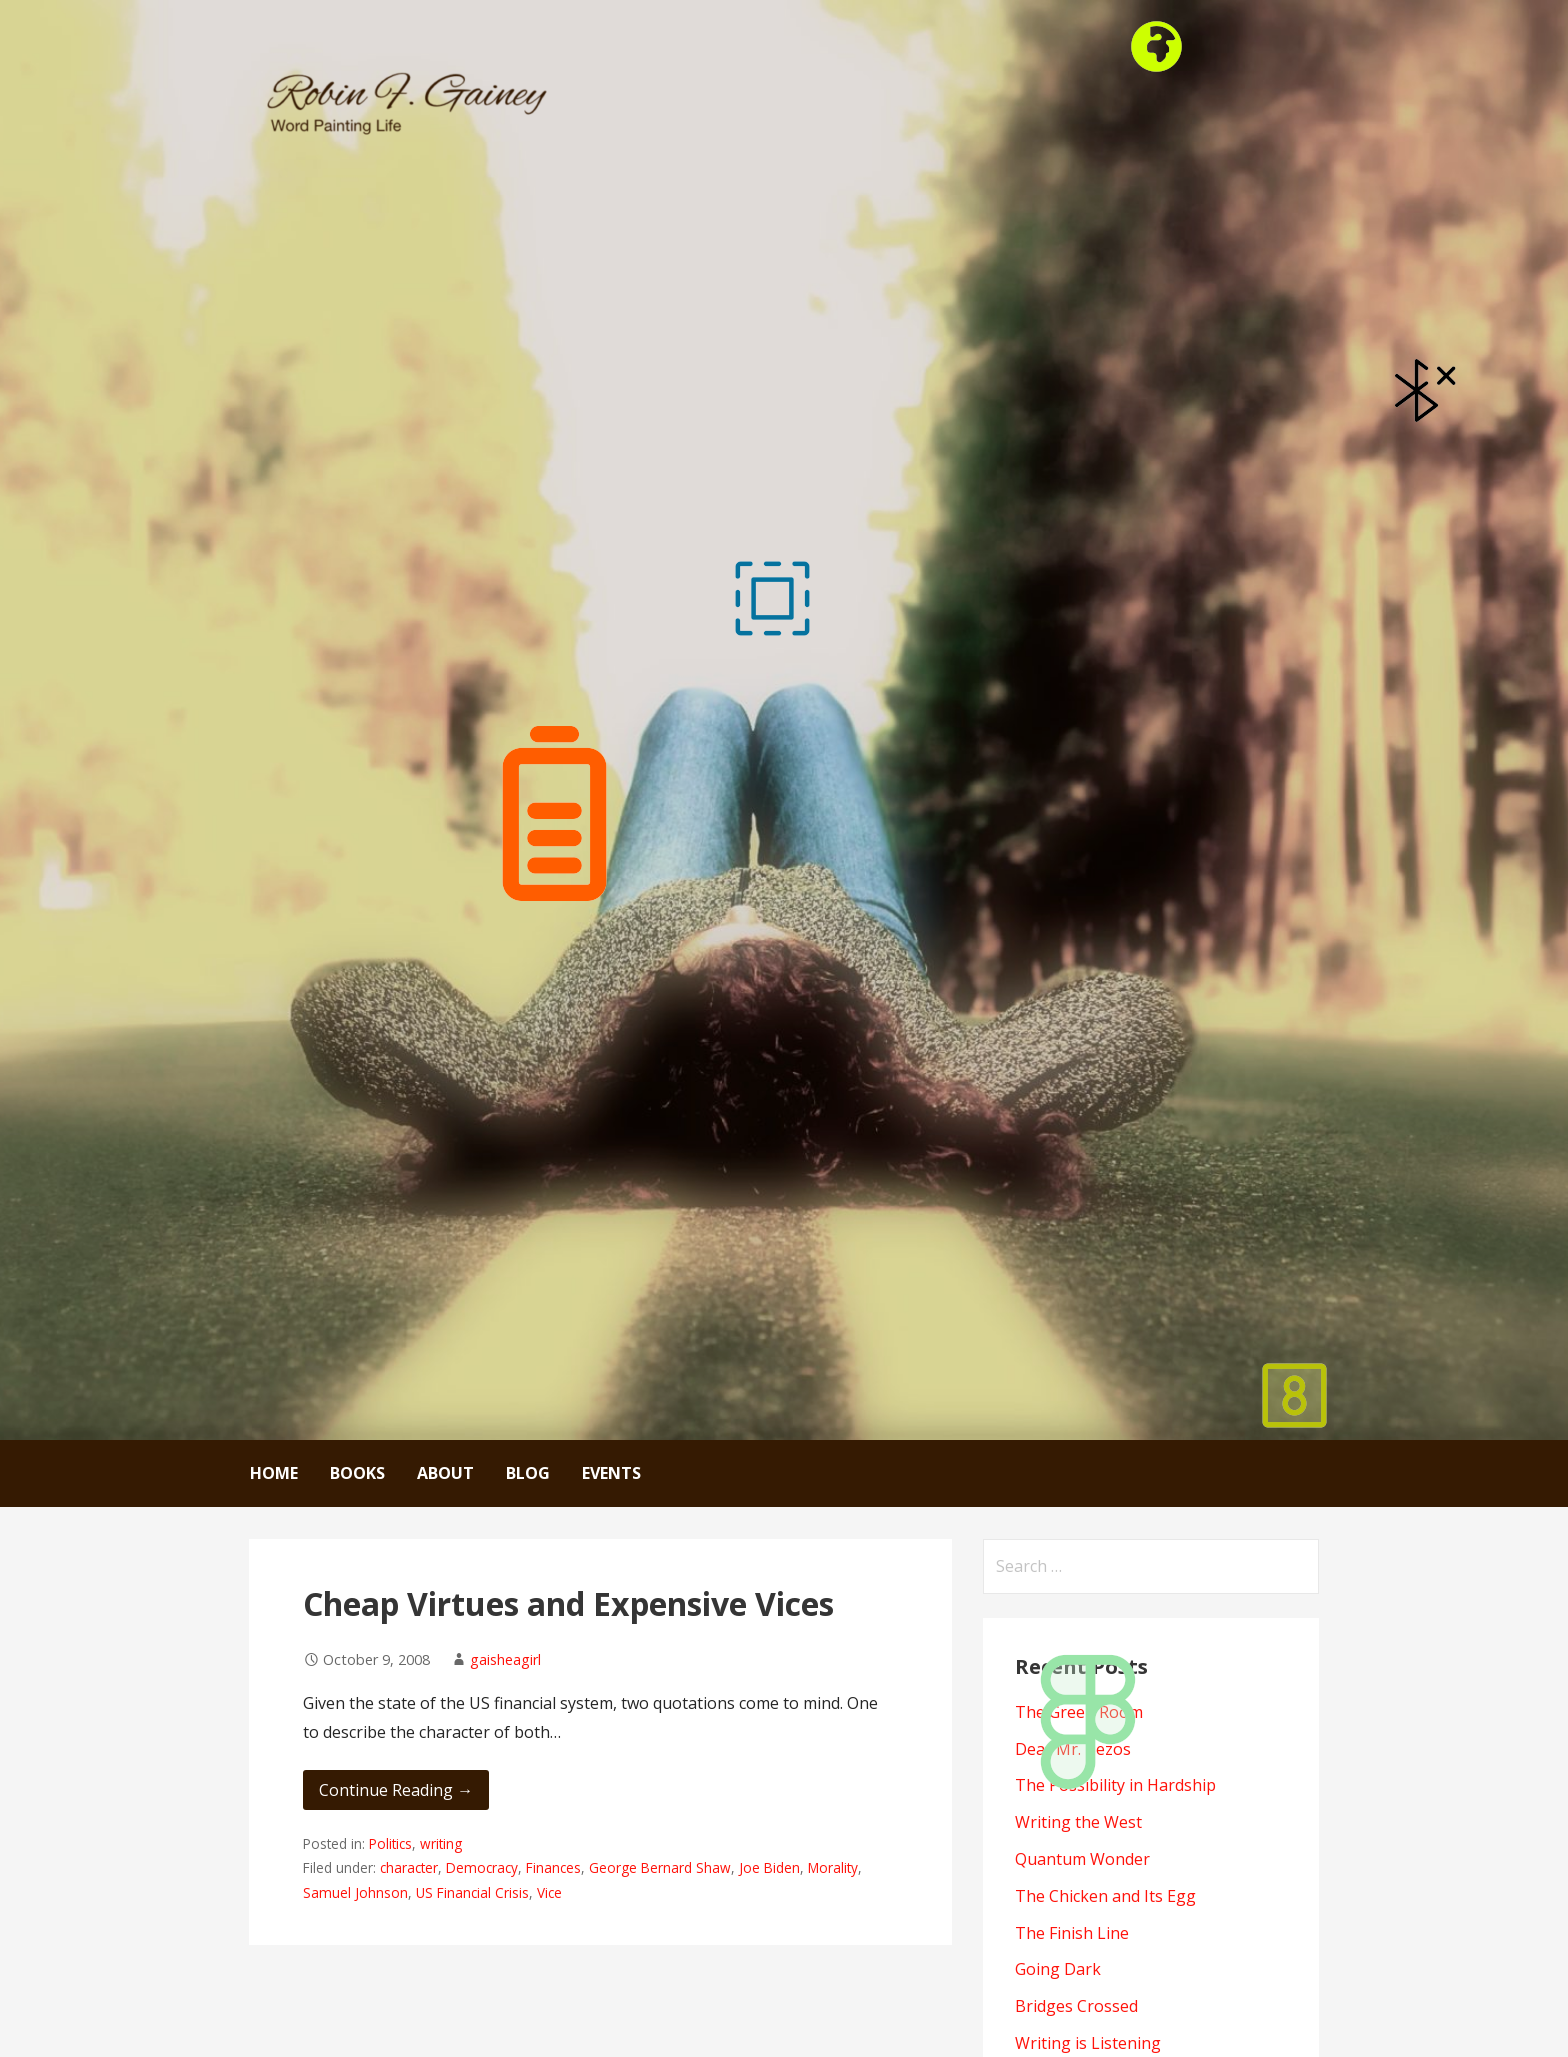 Image resolution: width=1568 pixels, height=2057 pixels. I want to click on open figma design file, so click(1085, 1719).